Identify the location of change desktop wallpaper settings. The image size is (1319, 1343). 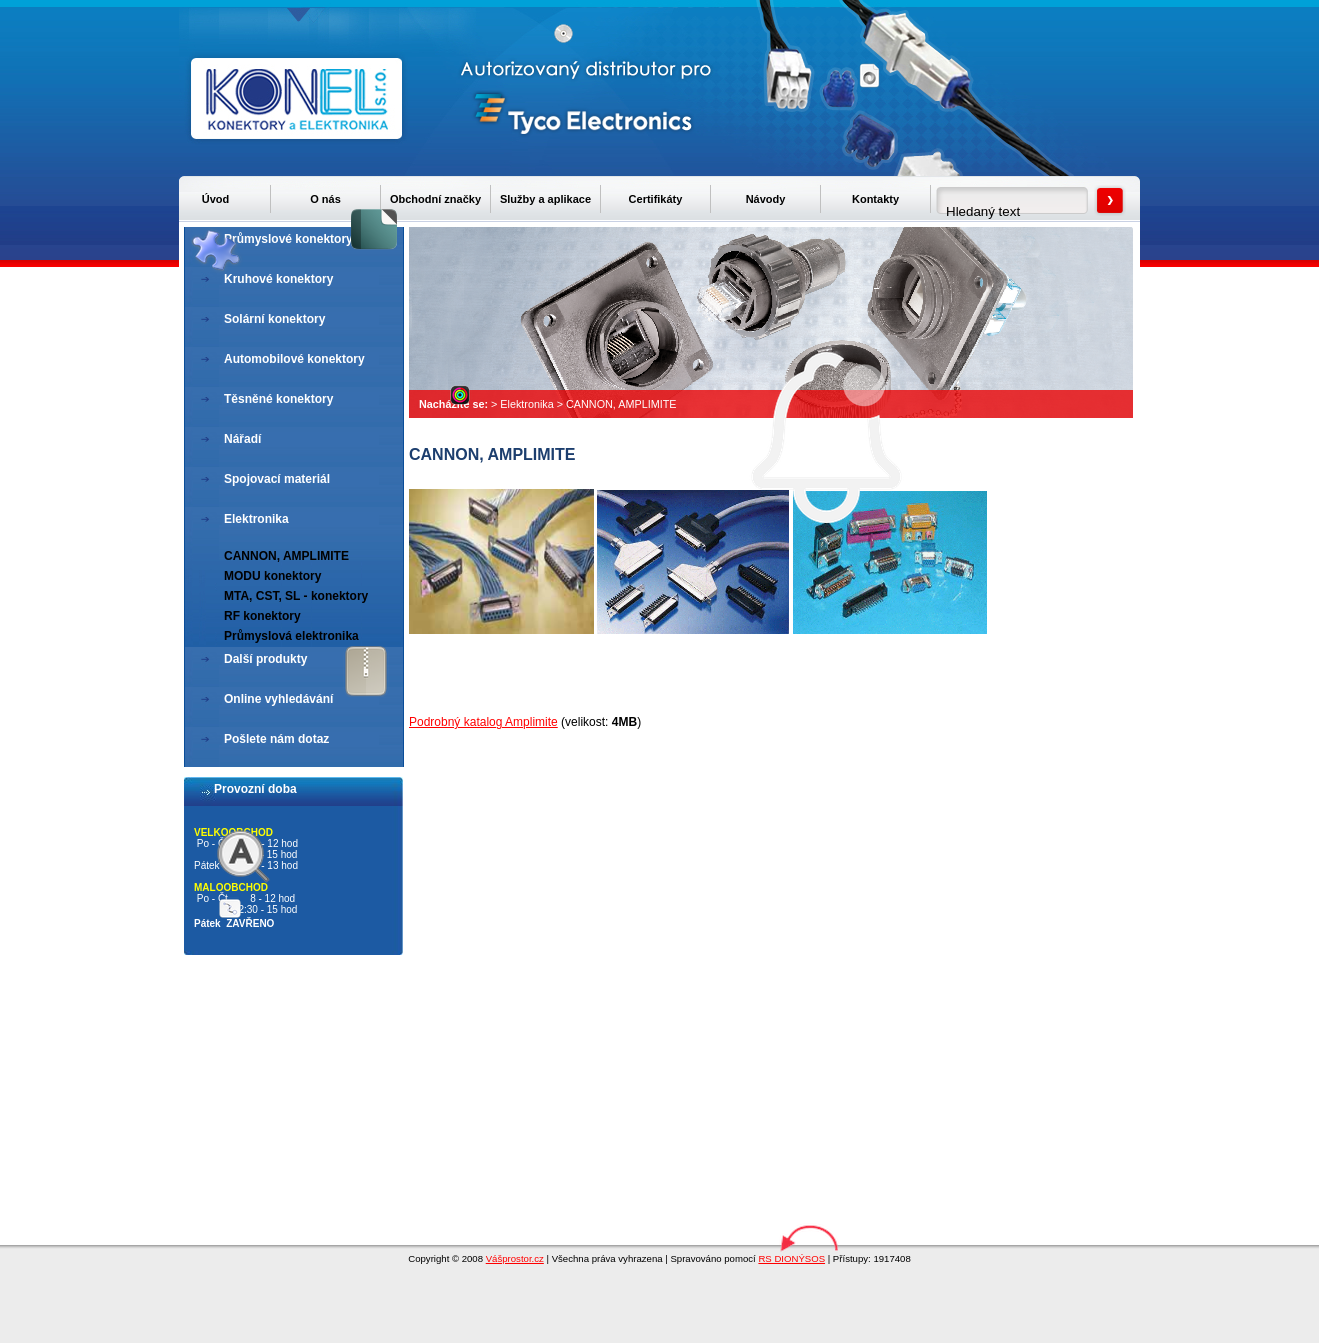
(374, 228).